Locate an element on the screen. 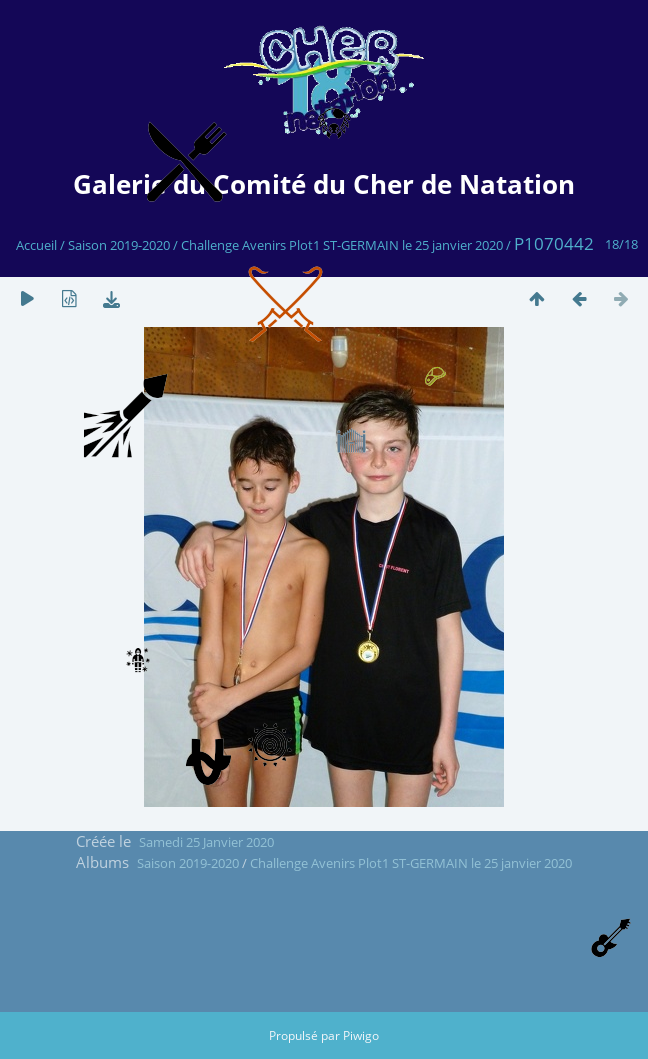  browse meat or protein food options is located at coordinates (435, 376).